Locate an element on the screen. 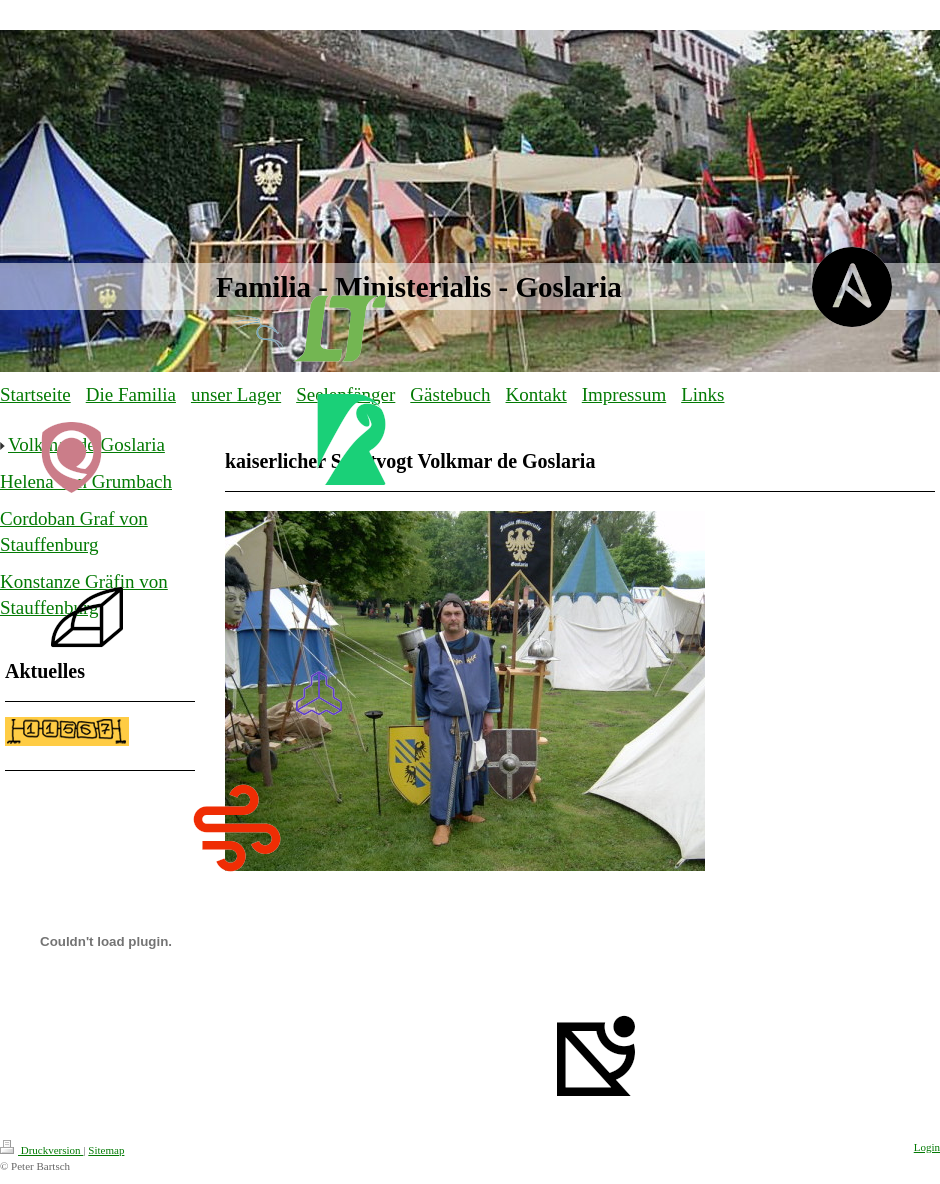  open LTspice circuit simulation software is located at coordinates (339, 328).